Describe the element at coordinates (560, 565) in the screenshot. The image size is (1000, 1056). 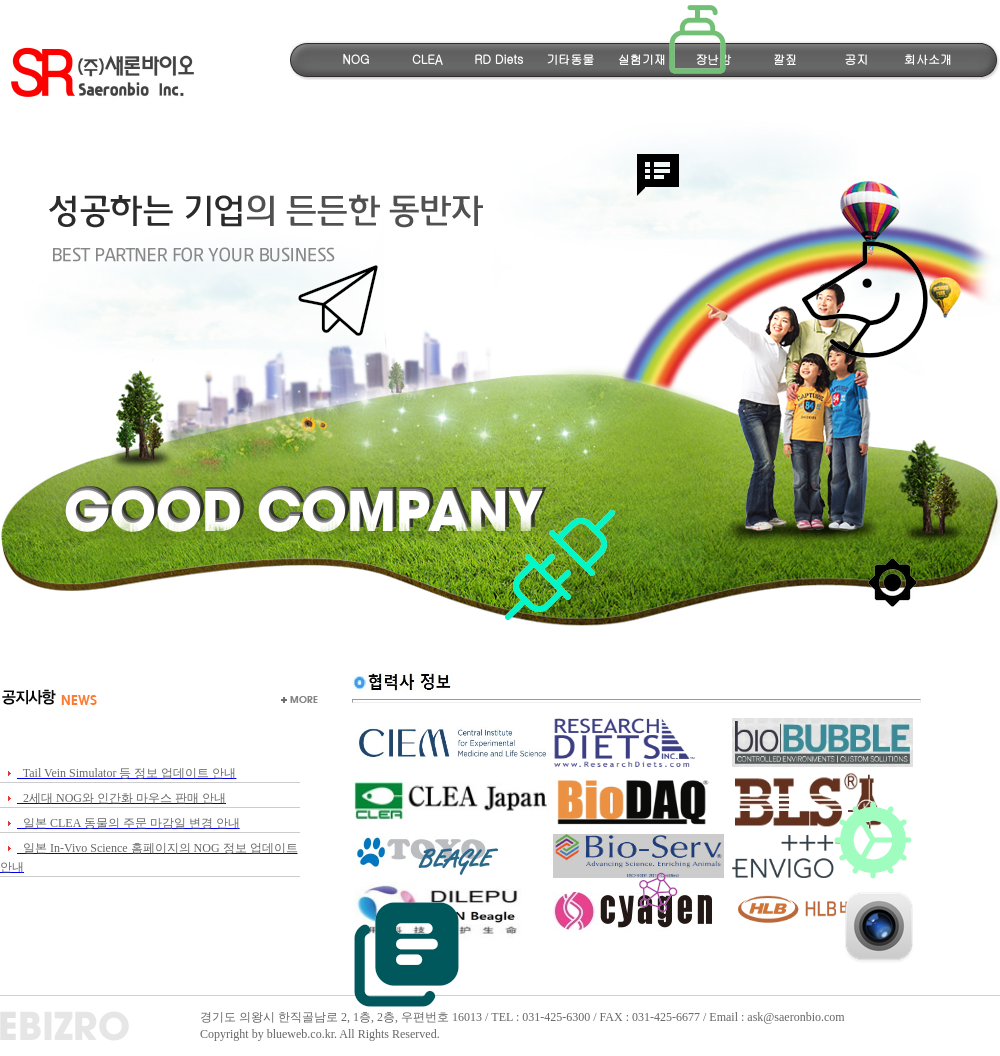
I see `connect or establish a connection` at that location.